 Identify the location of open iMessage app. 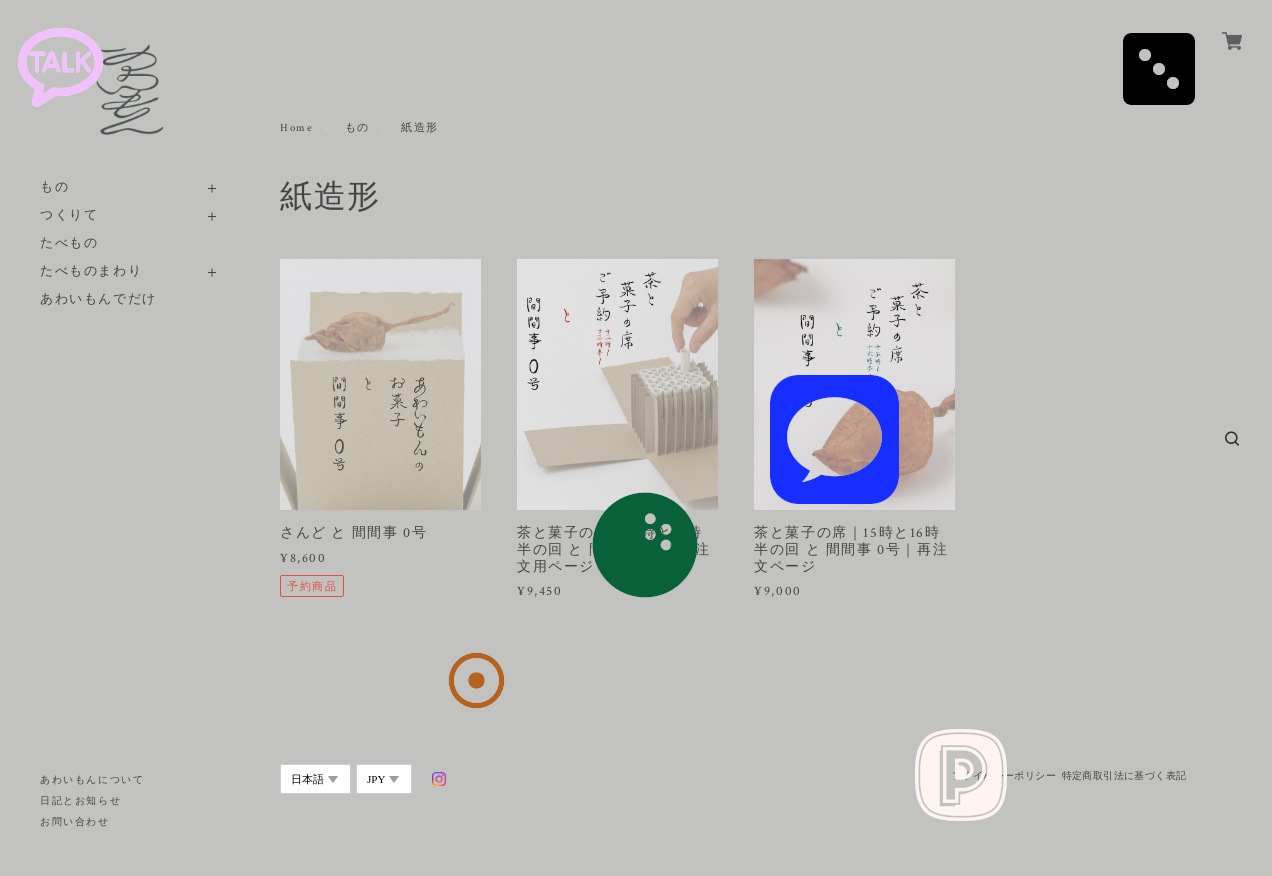
(834, 439).